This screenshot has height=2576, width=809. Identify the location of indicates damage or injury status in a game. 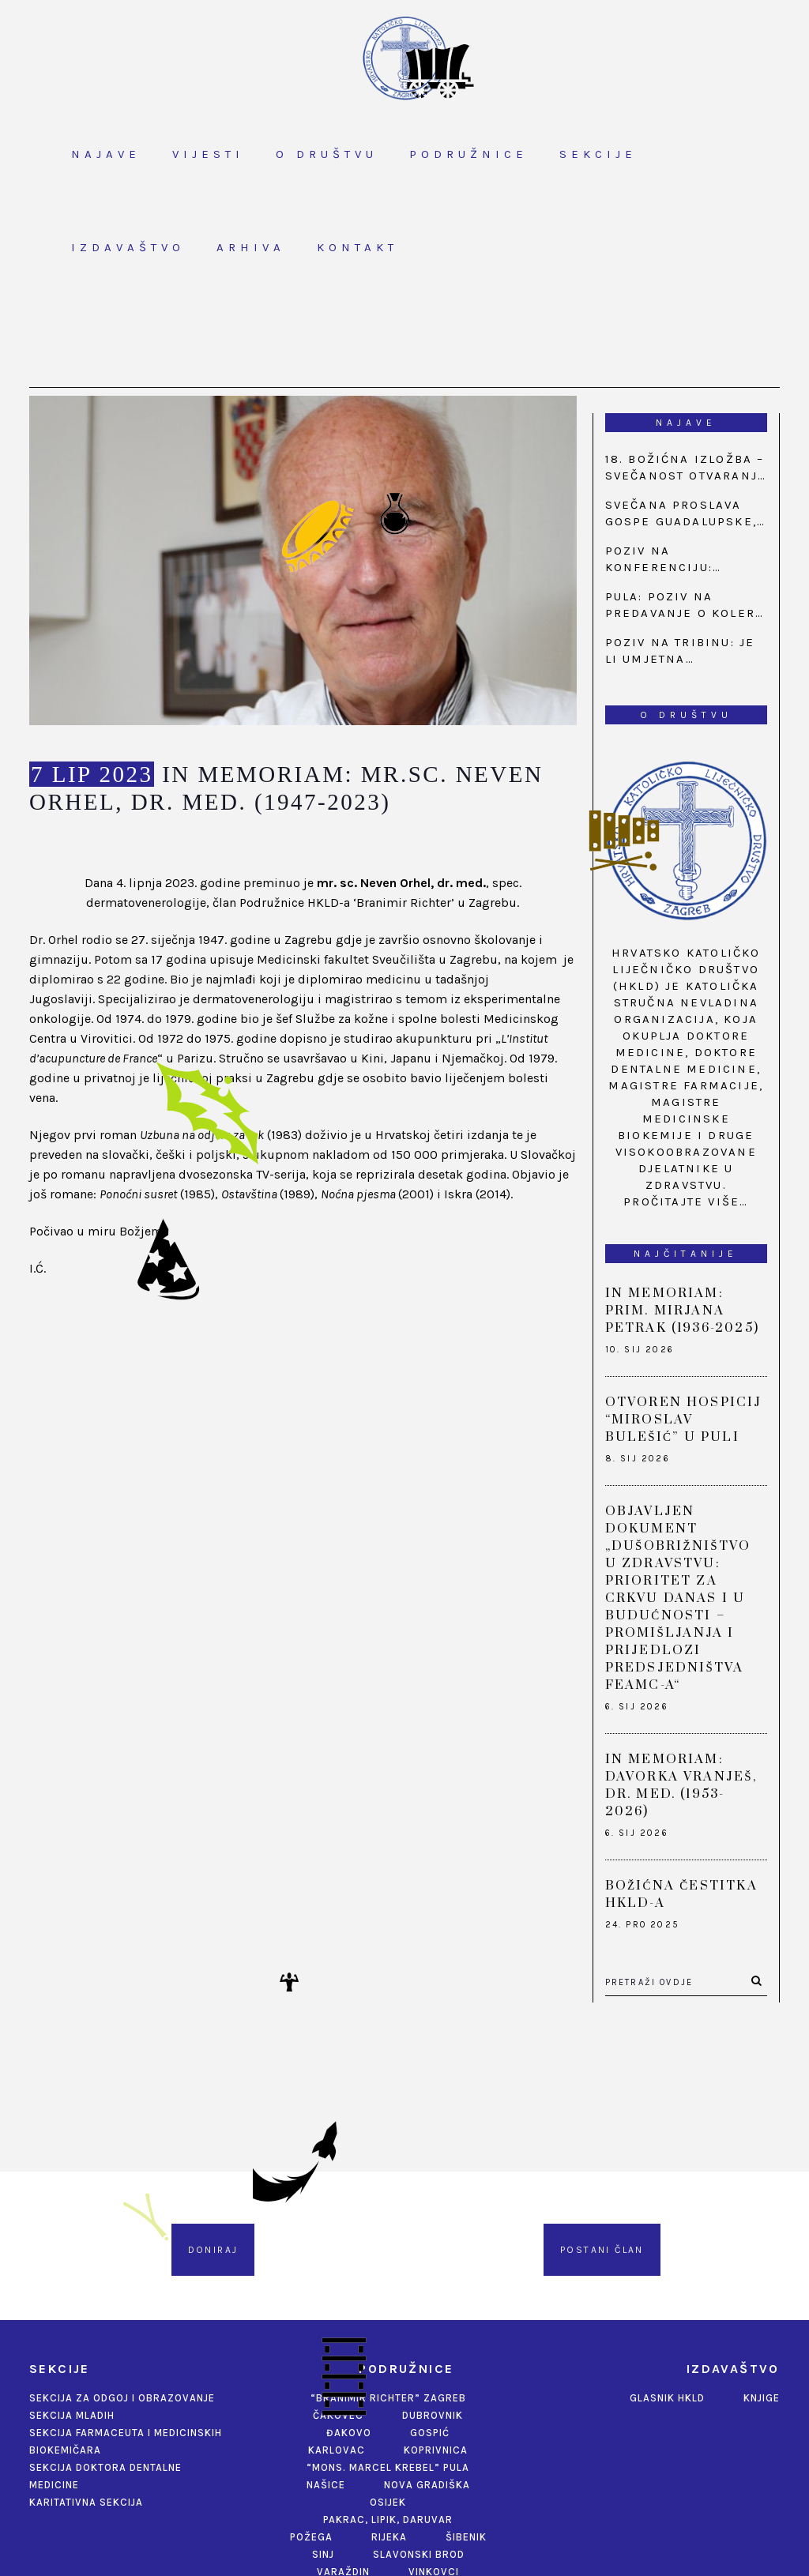
(206, 1112).